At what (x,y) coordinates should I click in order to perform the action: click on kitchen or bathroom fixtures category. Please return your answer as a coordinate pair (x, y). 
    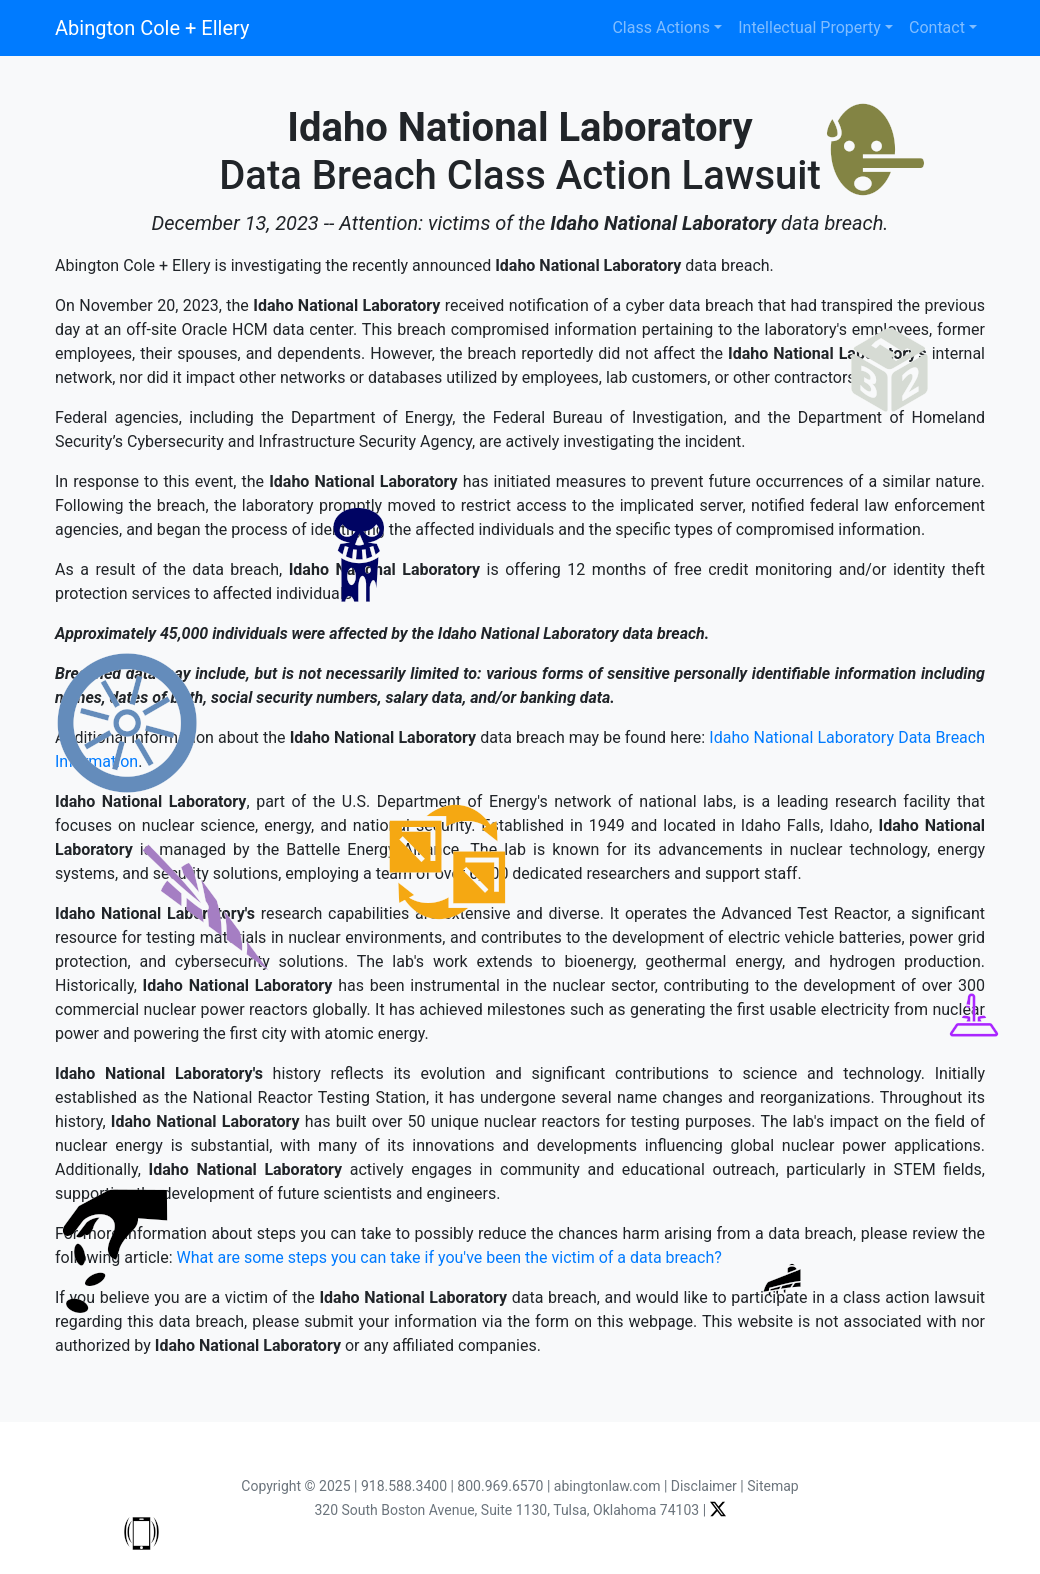
    Looking at the image, I should click on (974, 1015).